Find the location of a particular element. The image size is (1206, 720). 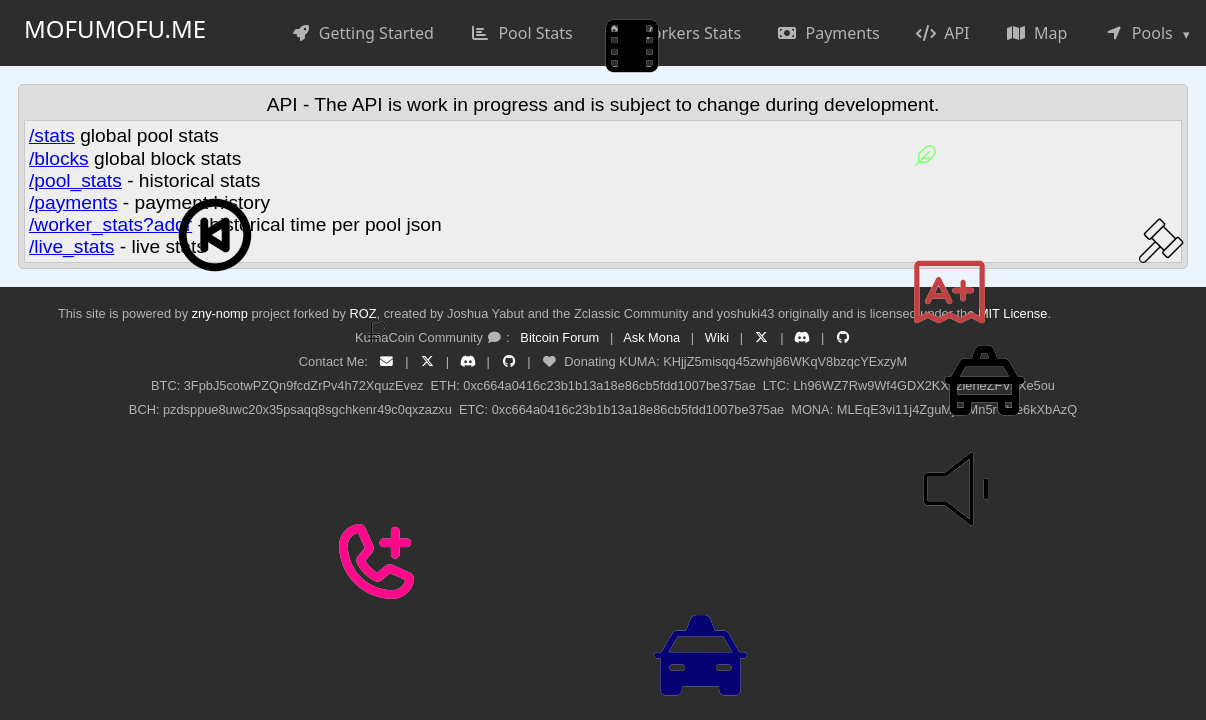

skip to previous track is located at coordinates (215, 235).